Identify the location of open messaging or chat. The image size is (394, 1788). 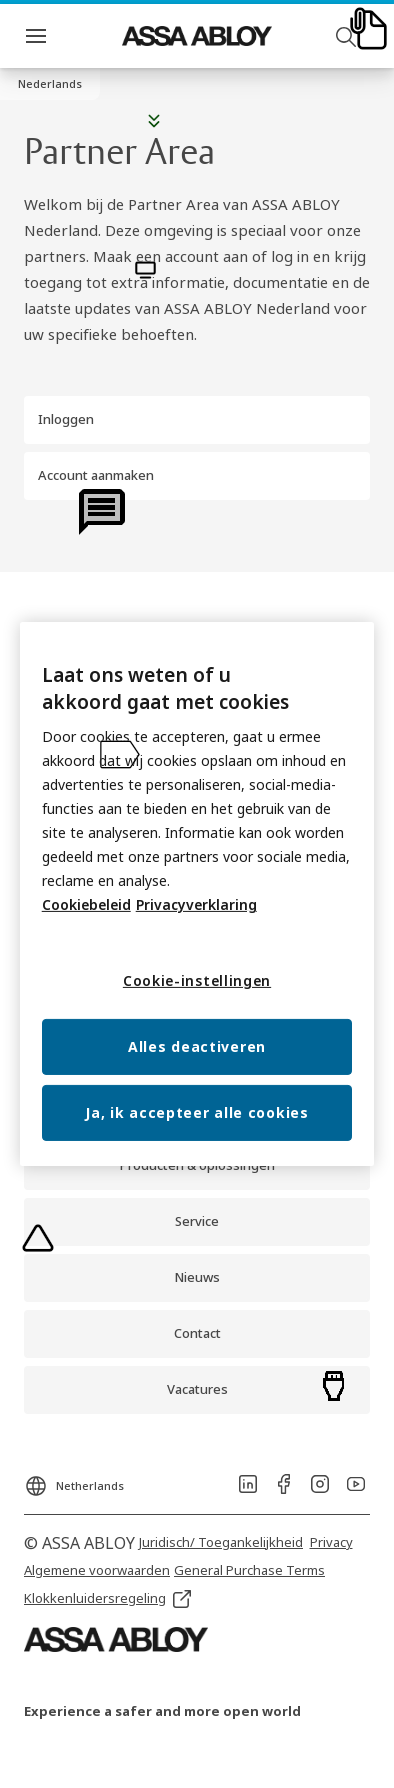
(102, 512).